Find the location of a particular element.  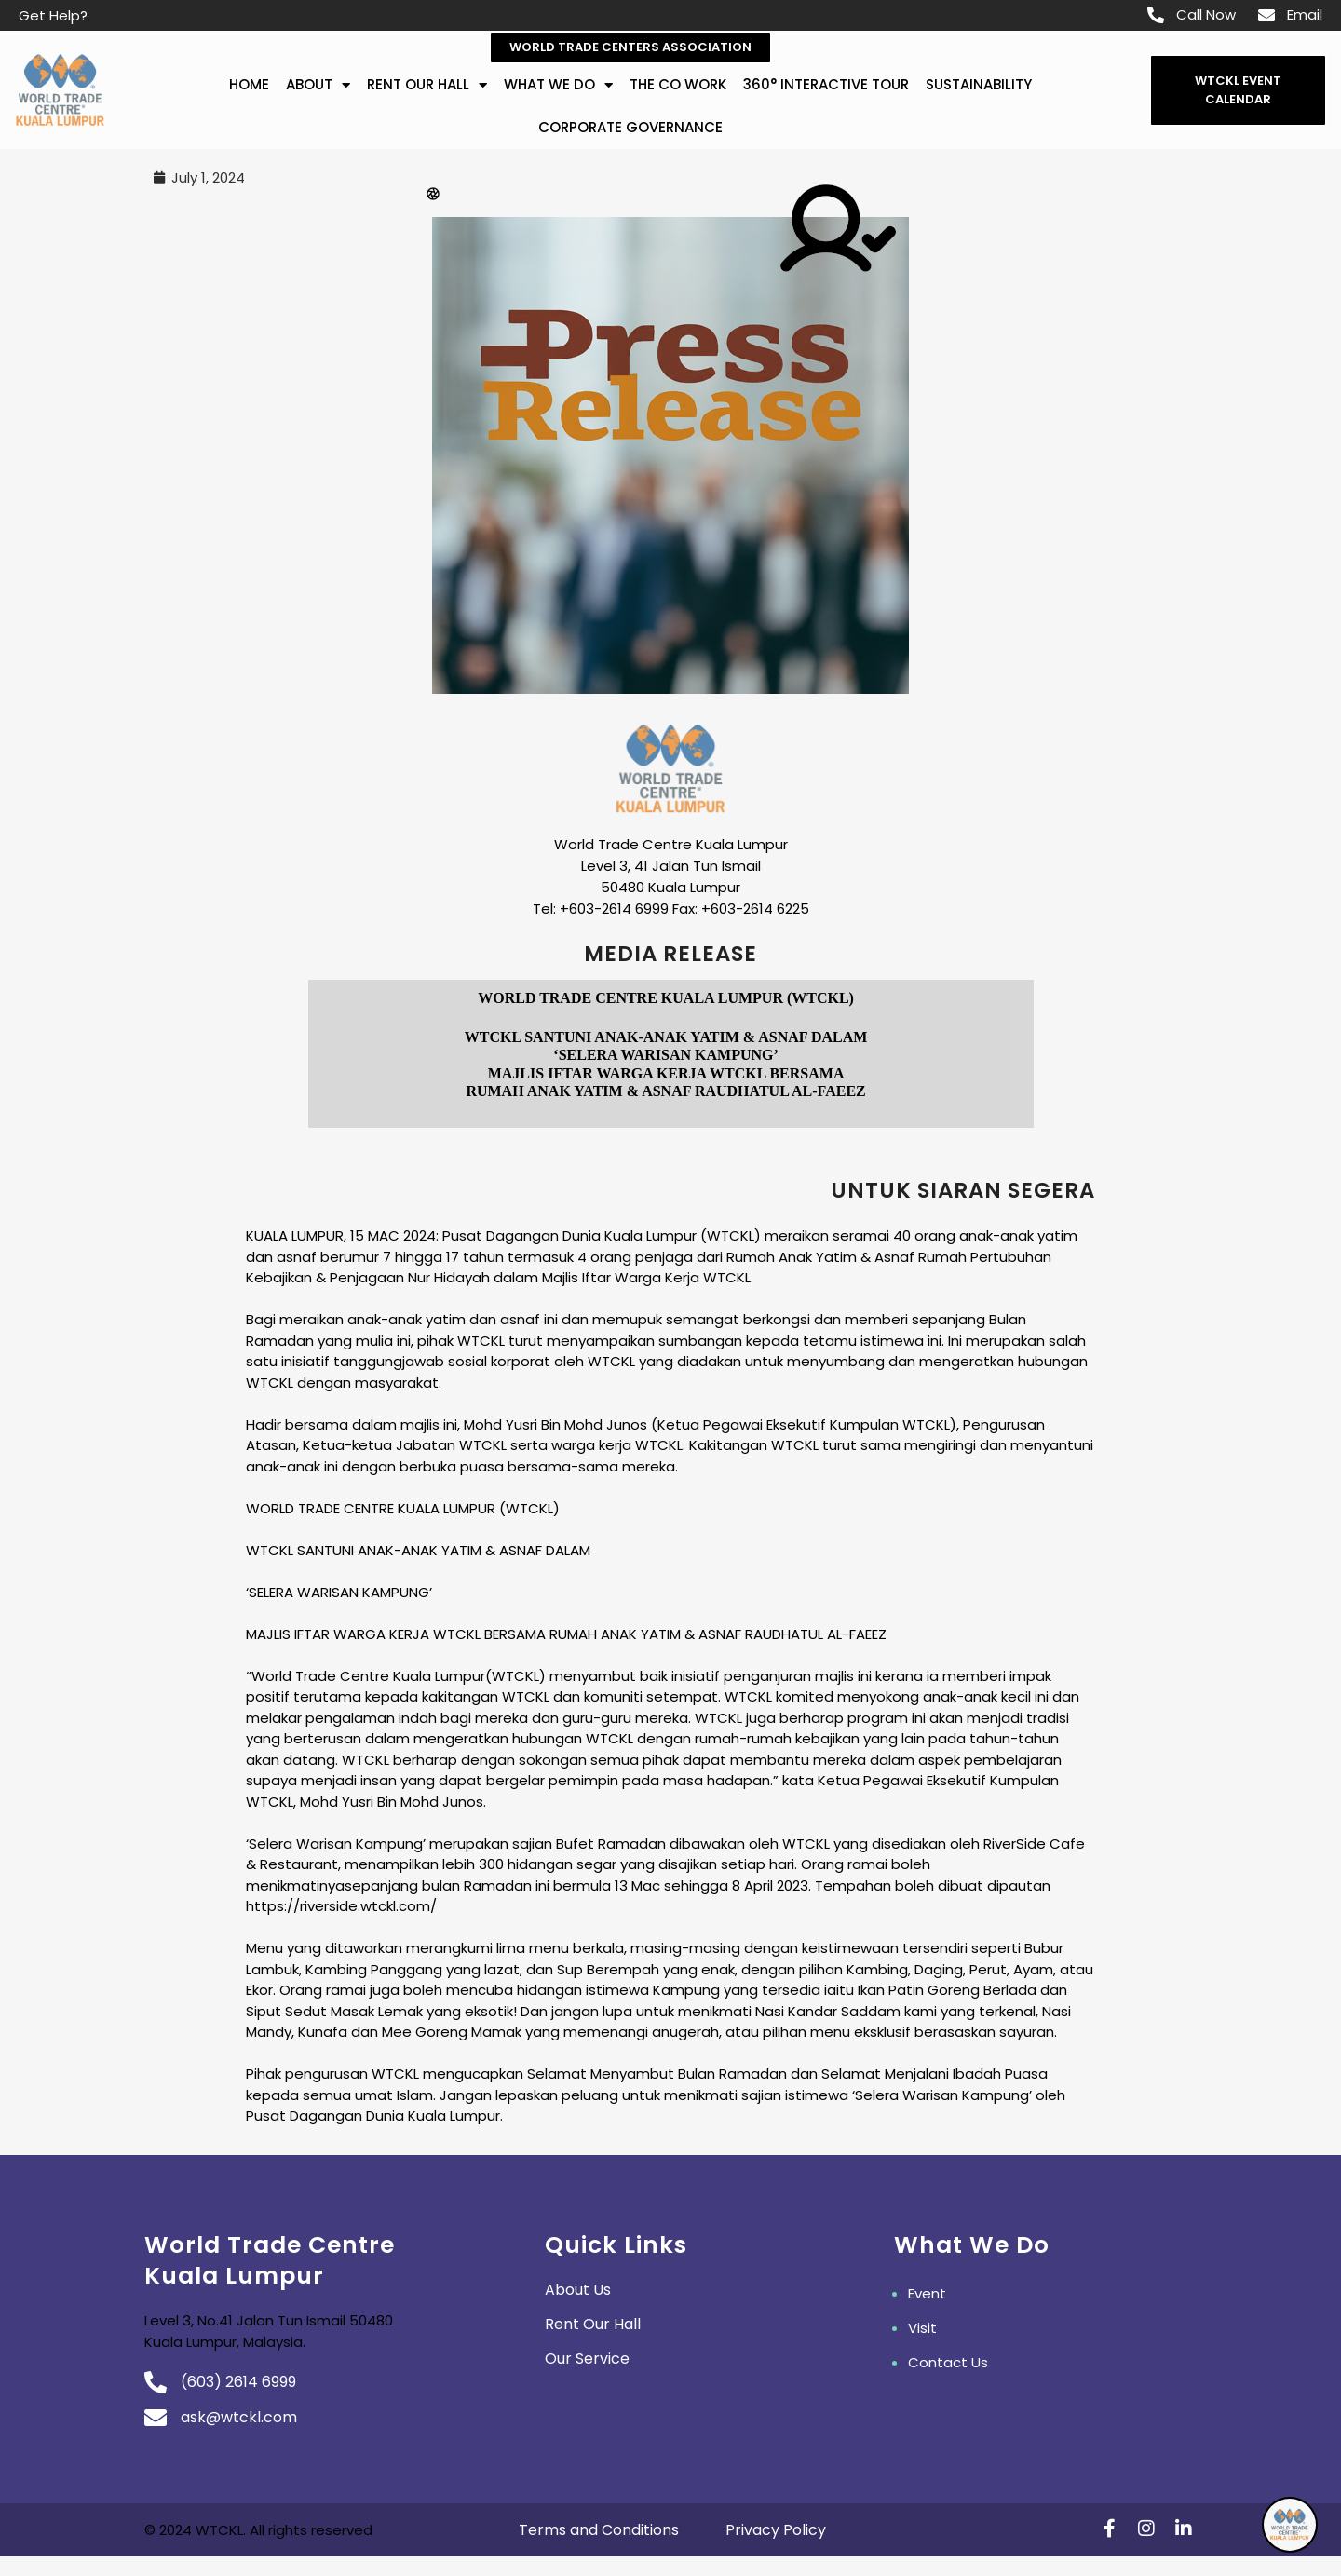

user verified or approved is located at coordinates (835, 232).